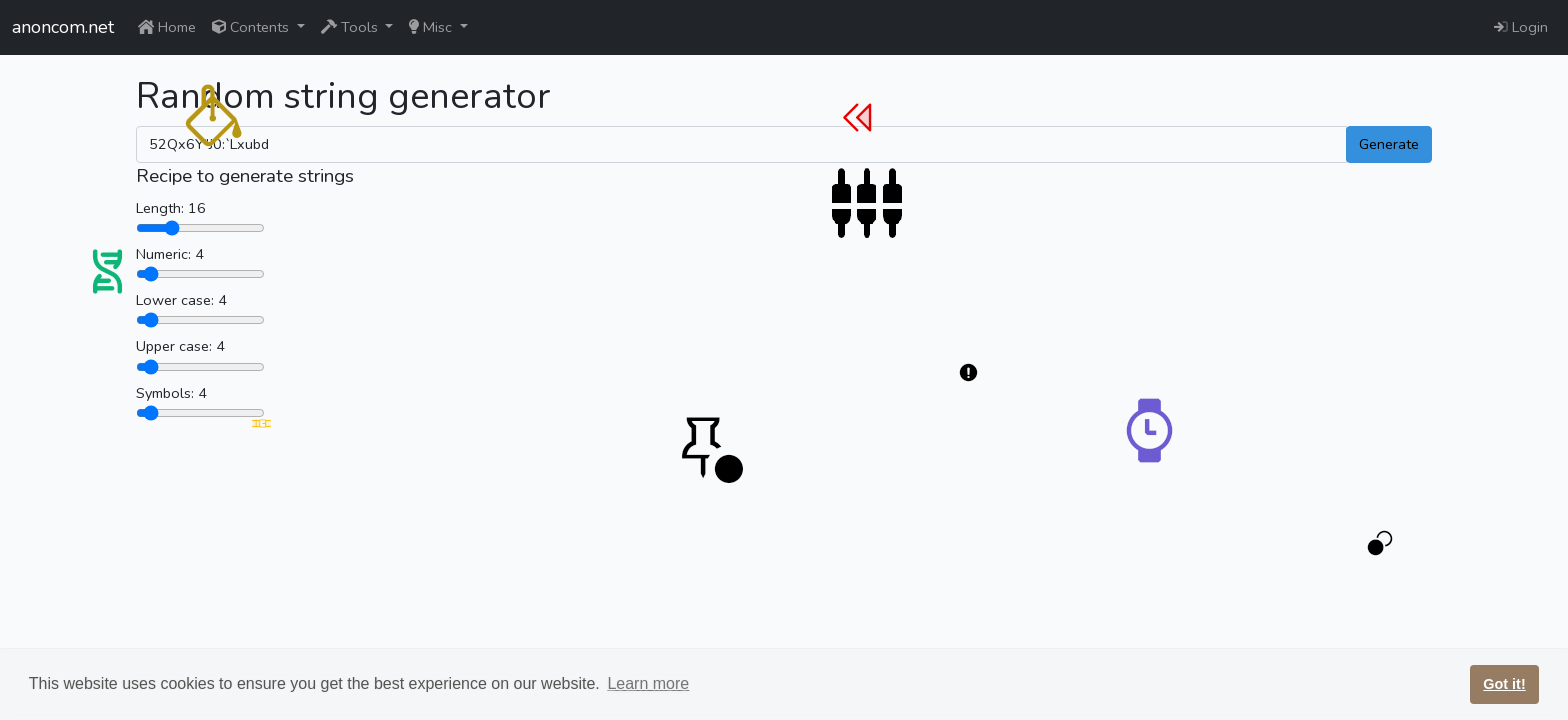 This screenshot has width=1568, height=720. Describe the element at coordinates (705, 445) in the screenshot. I see `pinned file with unsaved changes` at that location.